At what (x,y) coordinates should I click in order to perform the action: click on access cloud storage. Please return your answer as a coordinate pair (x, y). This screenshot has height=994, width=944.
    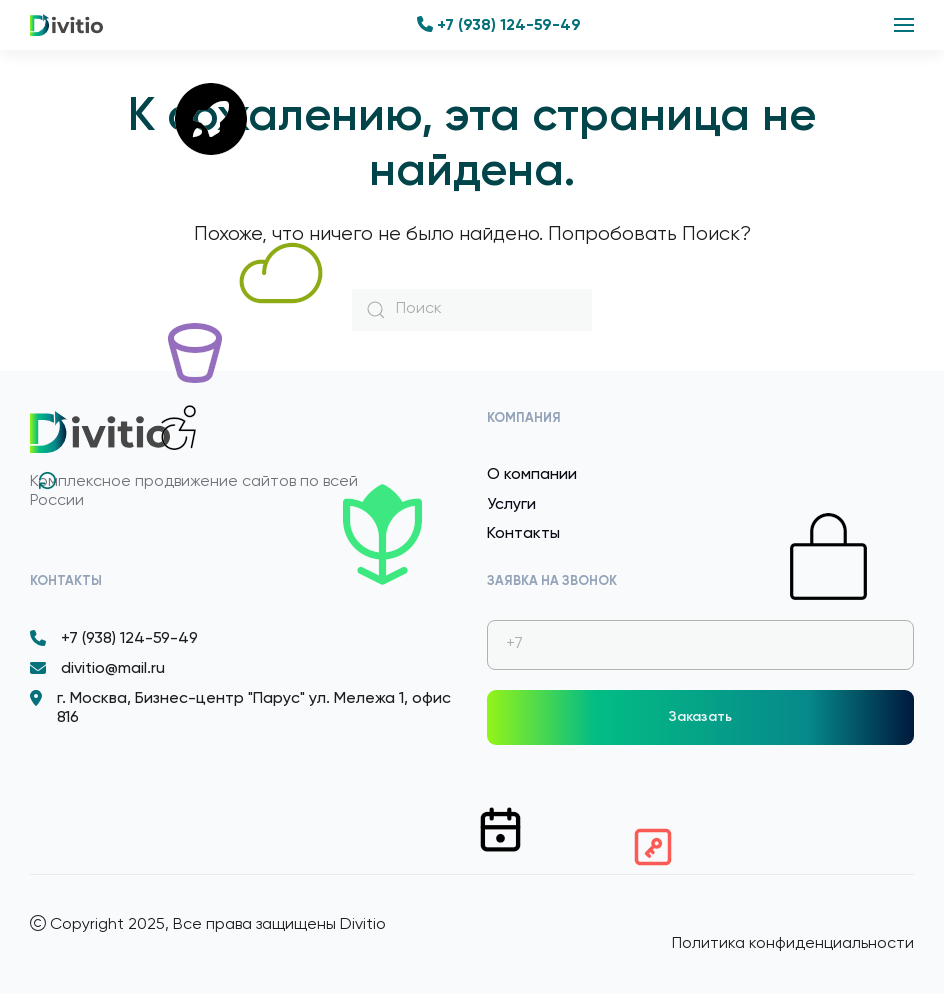
    Looking at the image, I should click on (281, 273).